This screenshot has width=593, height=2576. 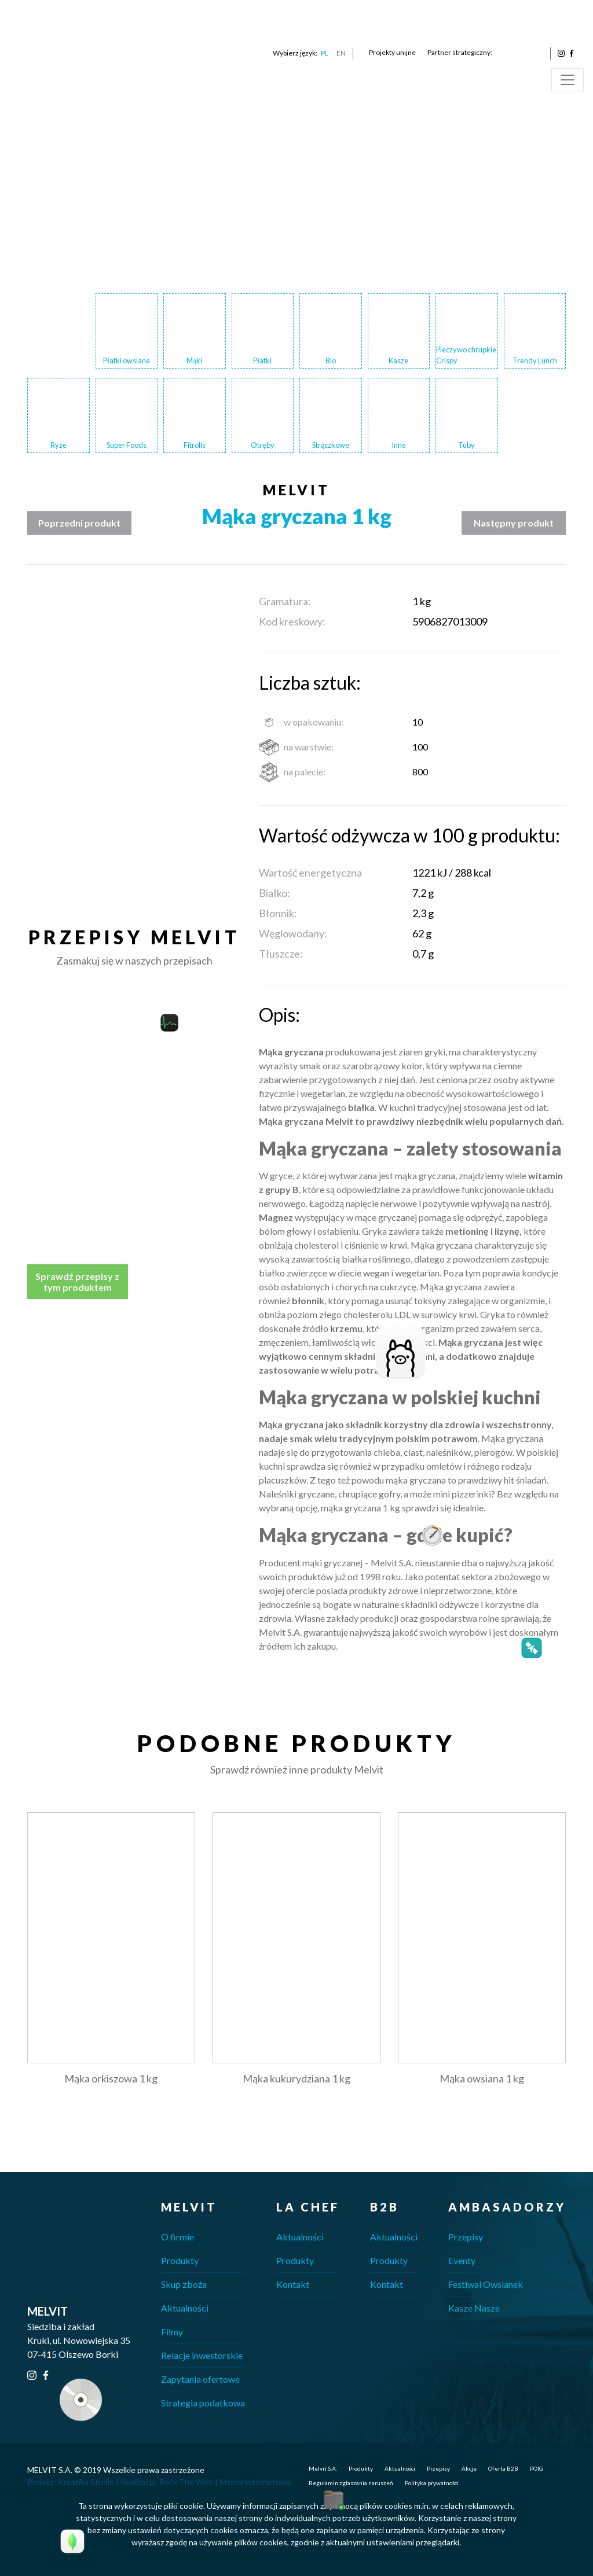 What do you see at coordinates (400, 1351) in the screenshot?
I see `open the ollama app` at bounding box center [400, 1351].